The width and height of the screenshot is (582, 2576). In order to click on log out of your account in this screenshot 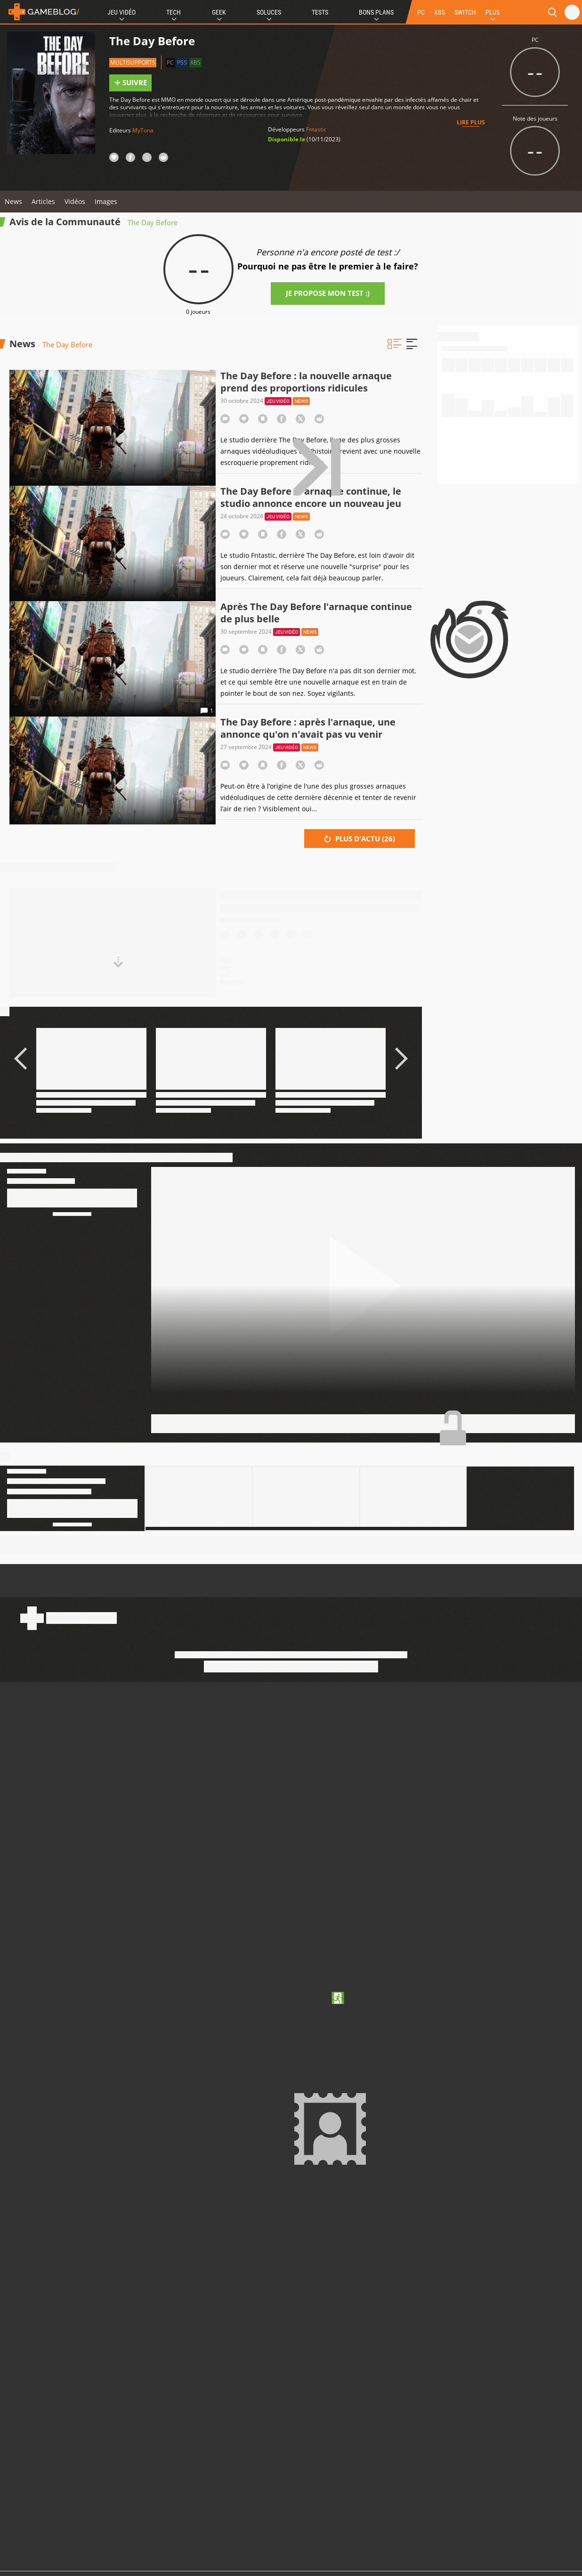, I will do `click(338, 1998)`.